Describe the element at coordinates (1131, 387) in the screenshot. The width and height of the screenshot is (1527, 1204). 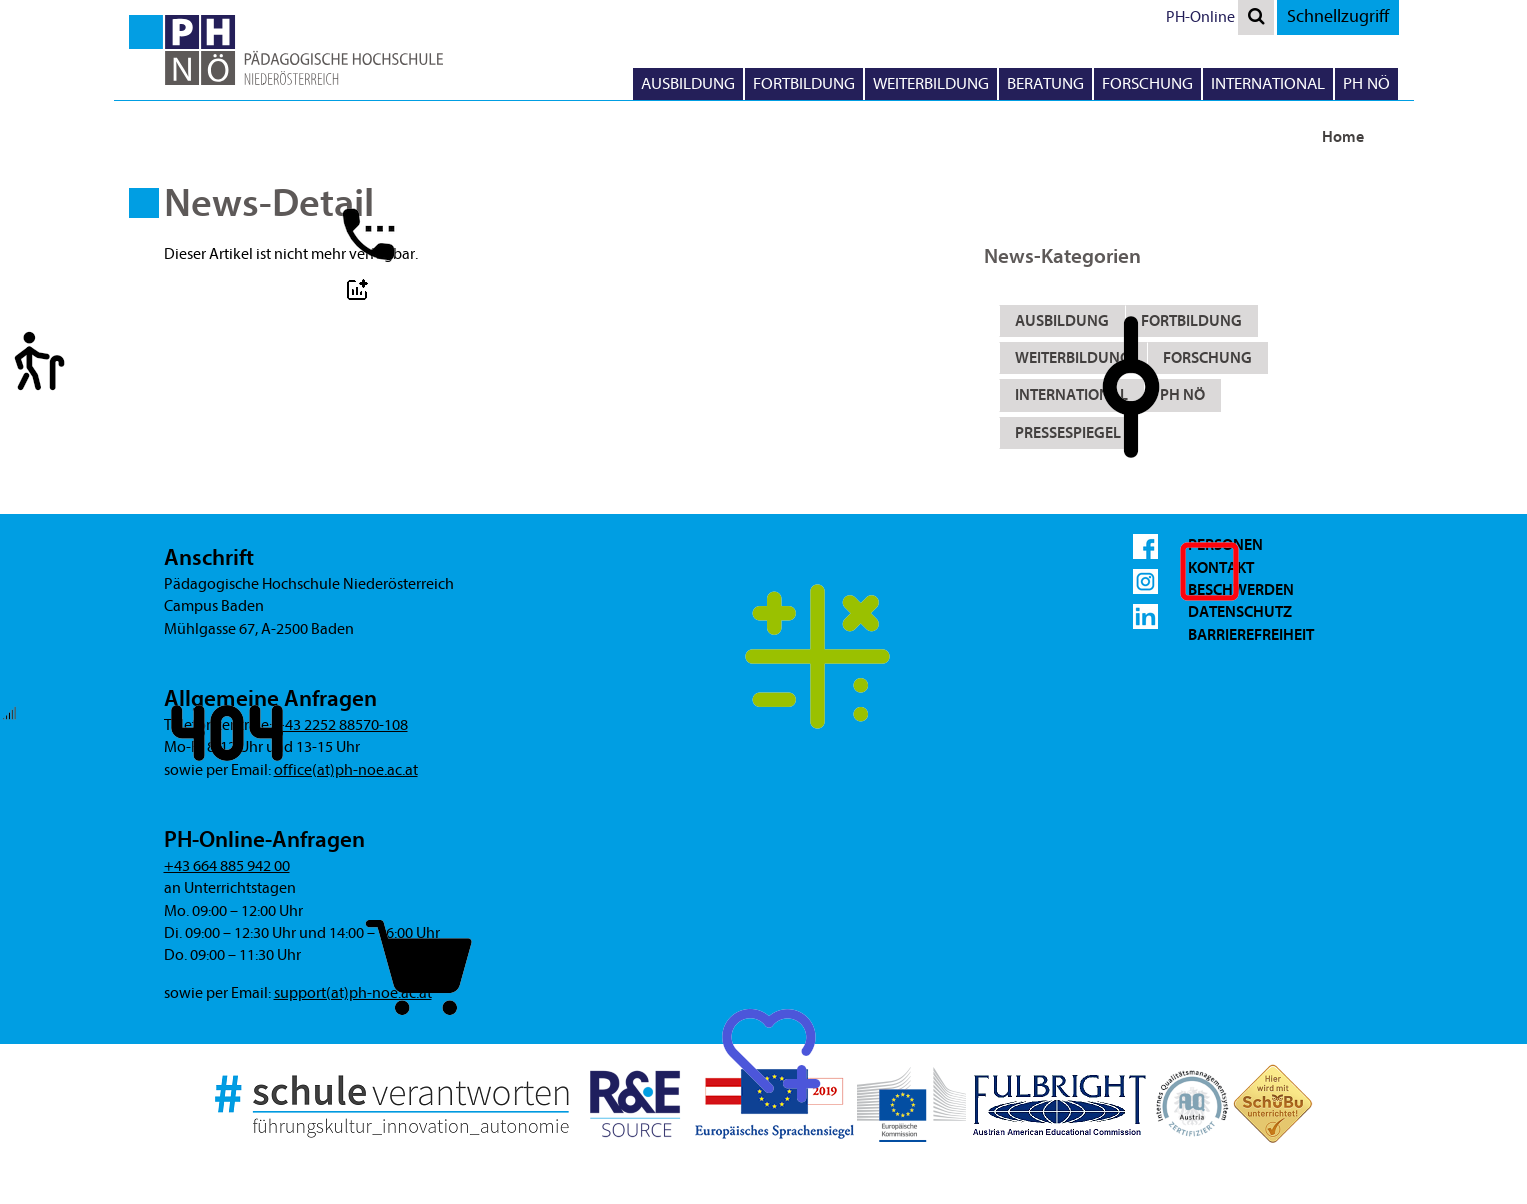
I see `view commit history in version control` at that location.